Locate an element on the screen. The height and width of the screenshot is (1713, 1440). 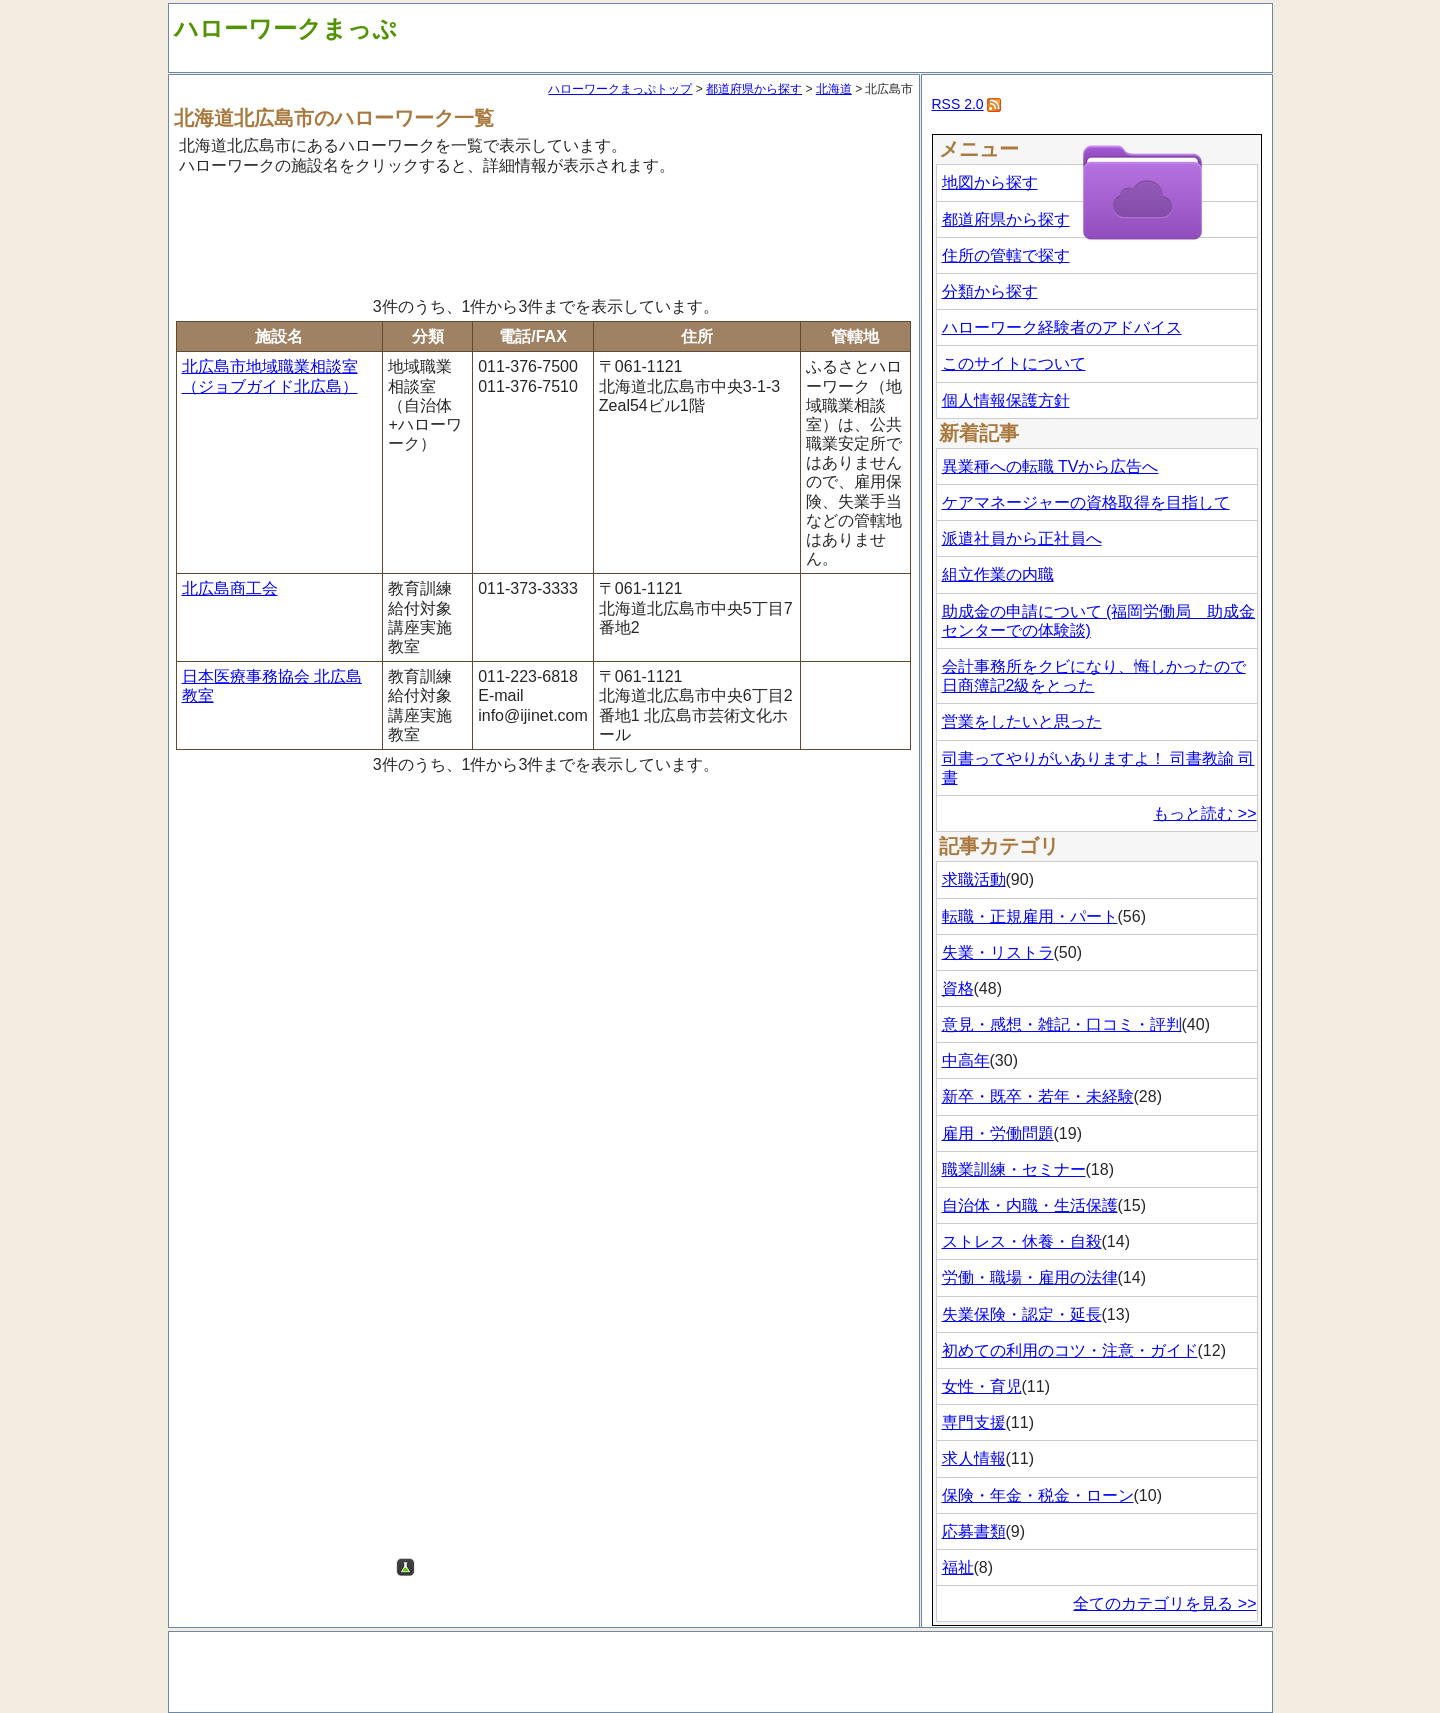
access cloud-synced files and folders is located at coordinates (1142, 192).